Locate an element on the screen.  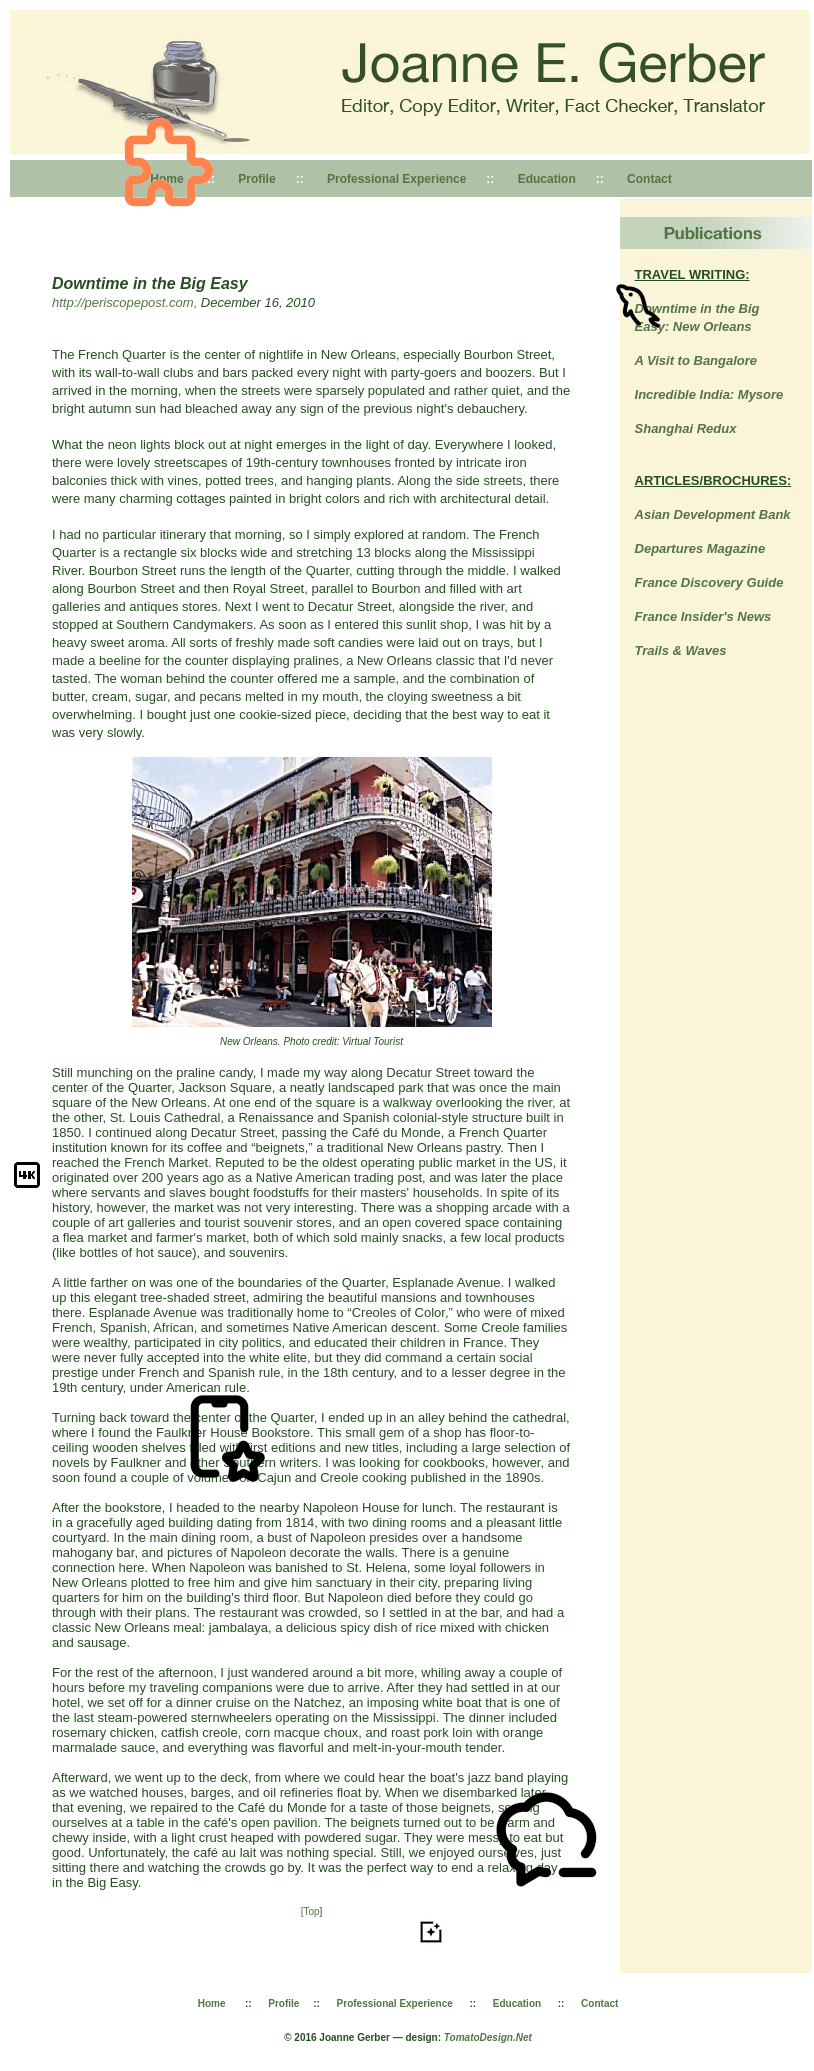
apply filters or effects to a photo is located at coordinates (431, 1932).